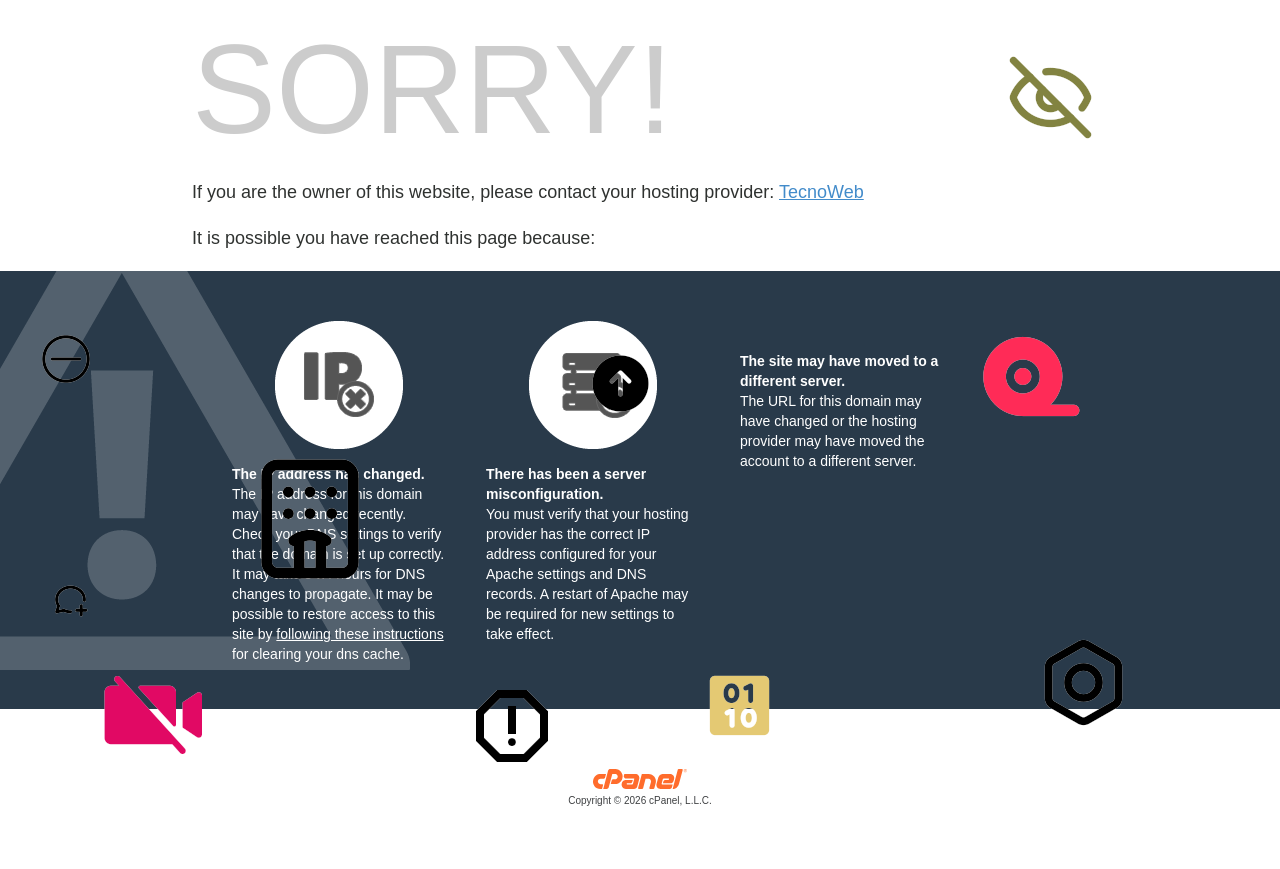 The width and height of the screenshot is (1280, 869). I want to click on report an issue or violation, so click(512, 726).